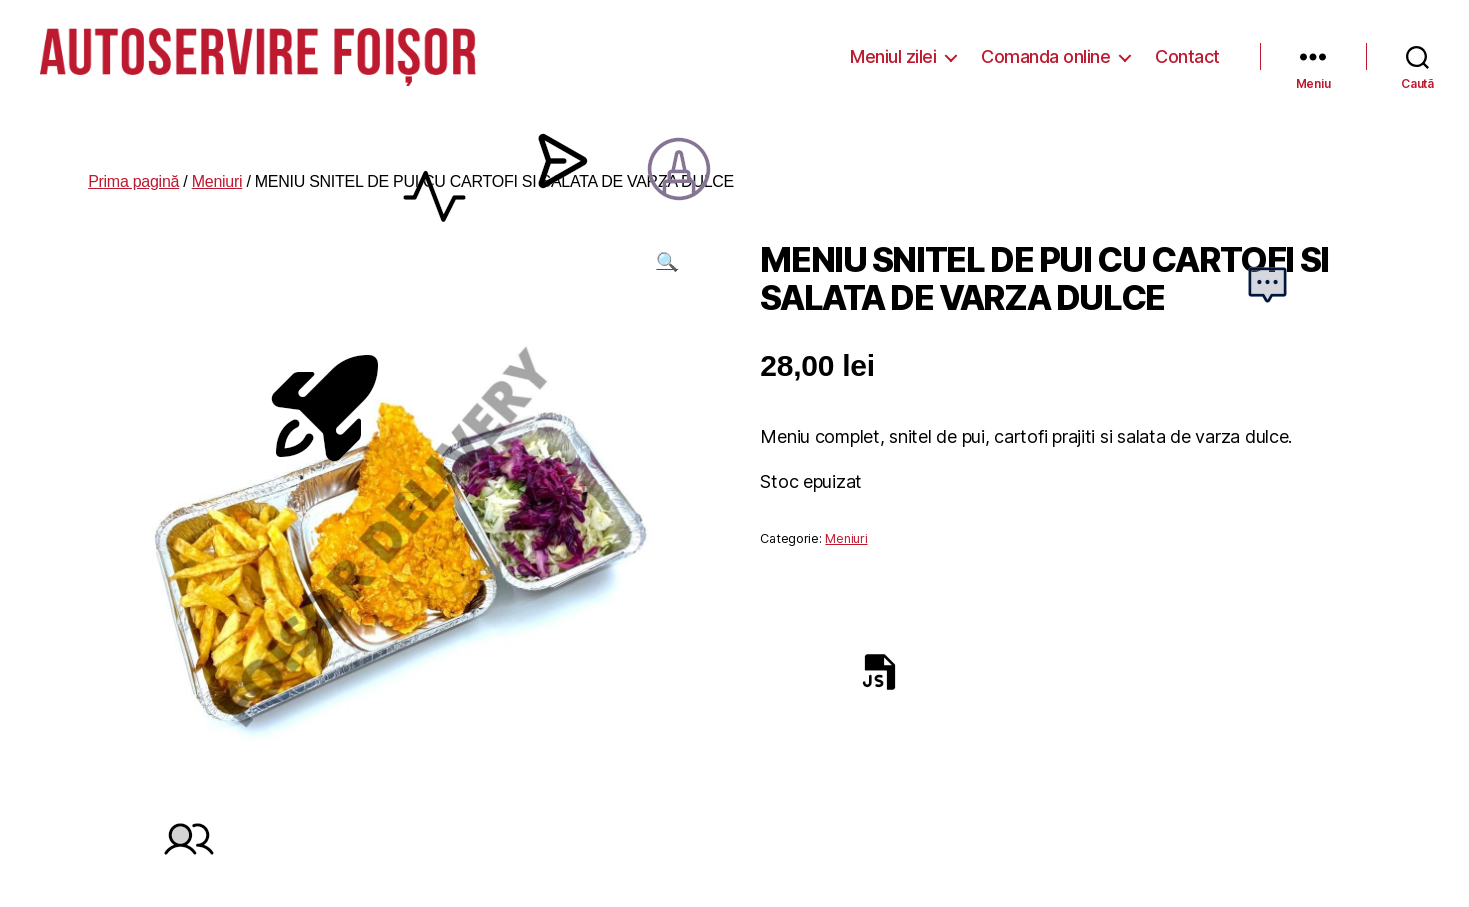 This screenshot has height=907, width=1469. What do you see at coordinates (560, 161) in the screenshot?
I see `send a message` at bounding box center [560, 161].